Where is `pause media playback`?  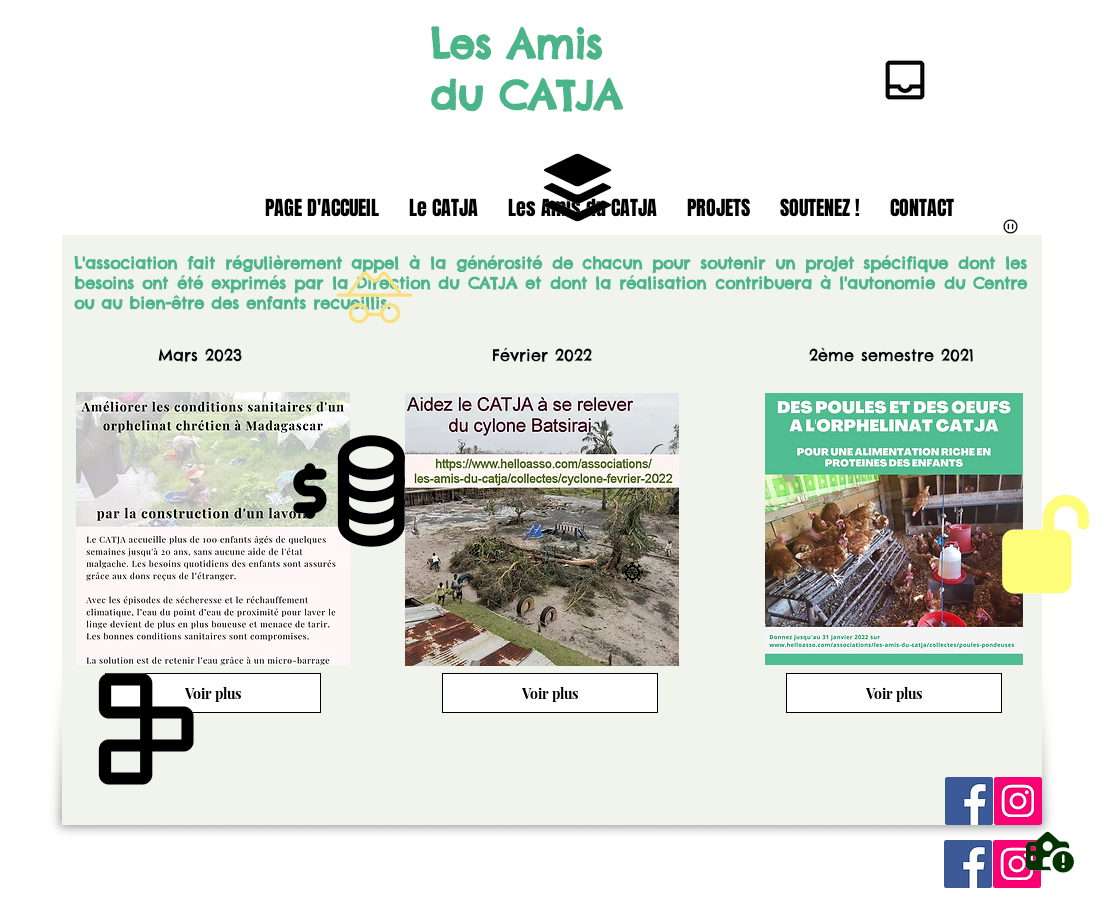 pause media playback is located at coordinates (1010, 226).